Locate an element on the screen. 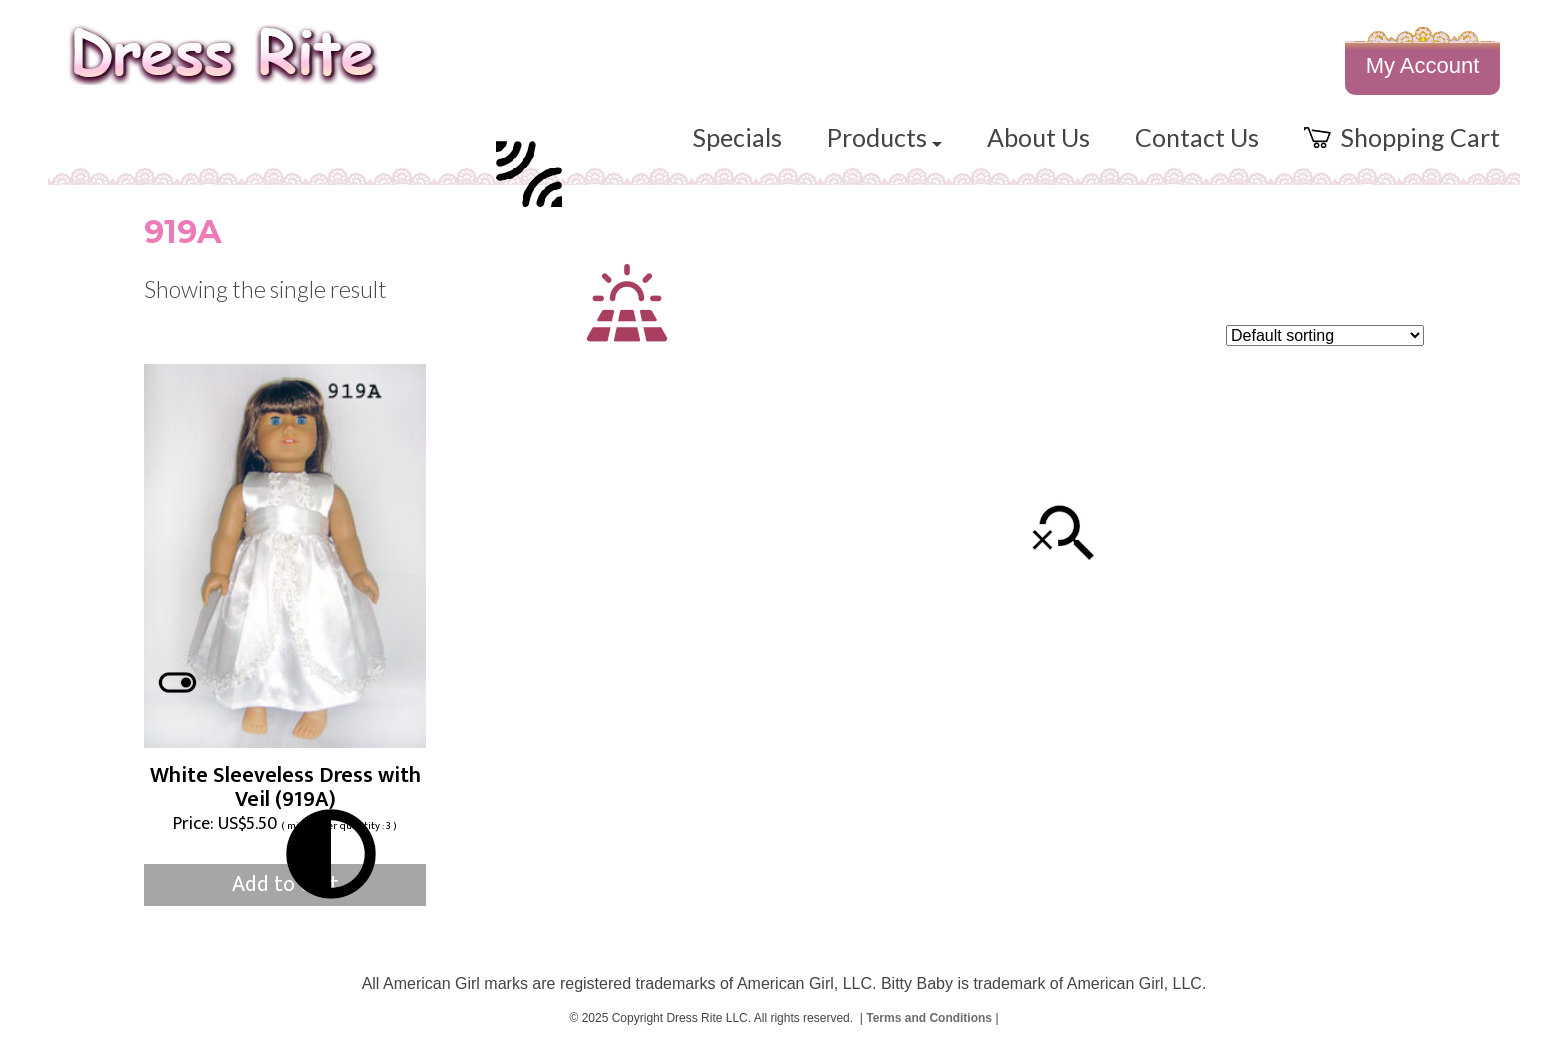  search is disabled or unavailable is located at coordinates (1067, 533).